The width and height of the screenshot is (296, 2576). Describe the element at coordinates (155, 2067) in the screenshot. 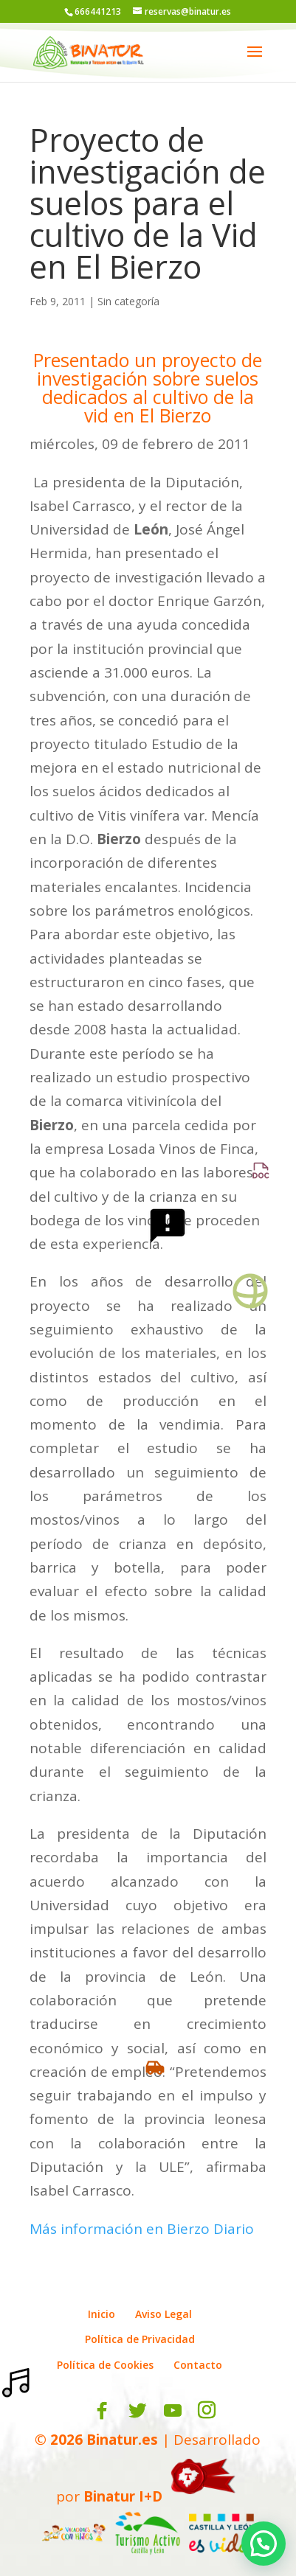

I see `access vehicle or driving settings` at that location.